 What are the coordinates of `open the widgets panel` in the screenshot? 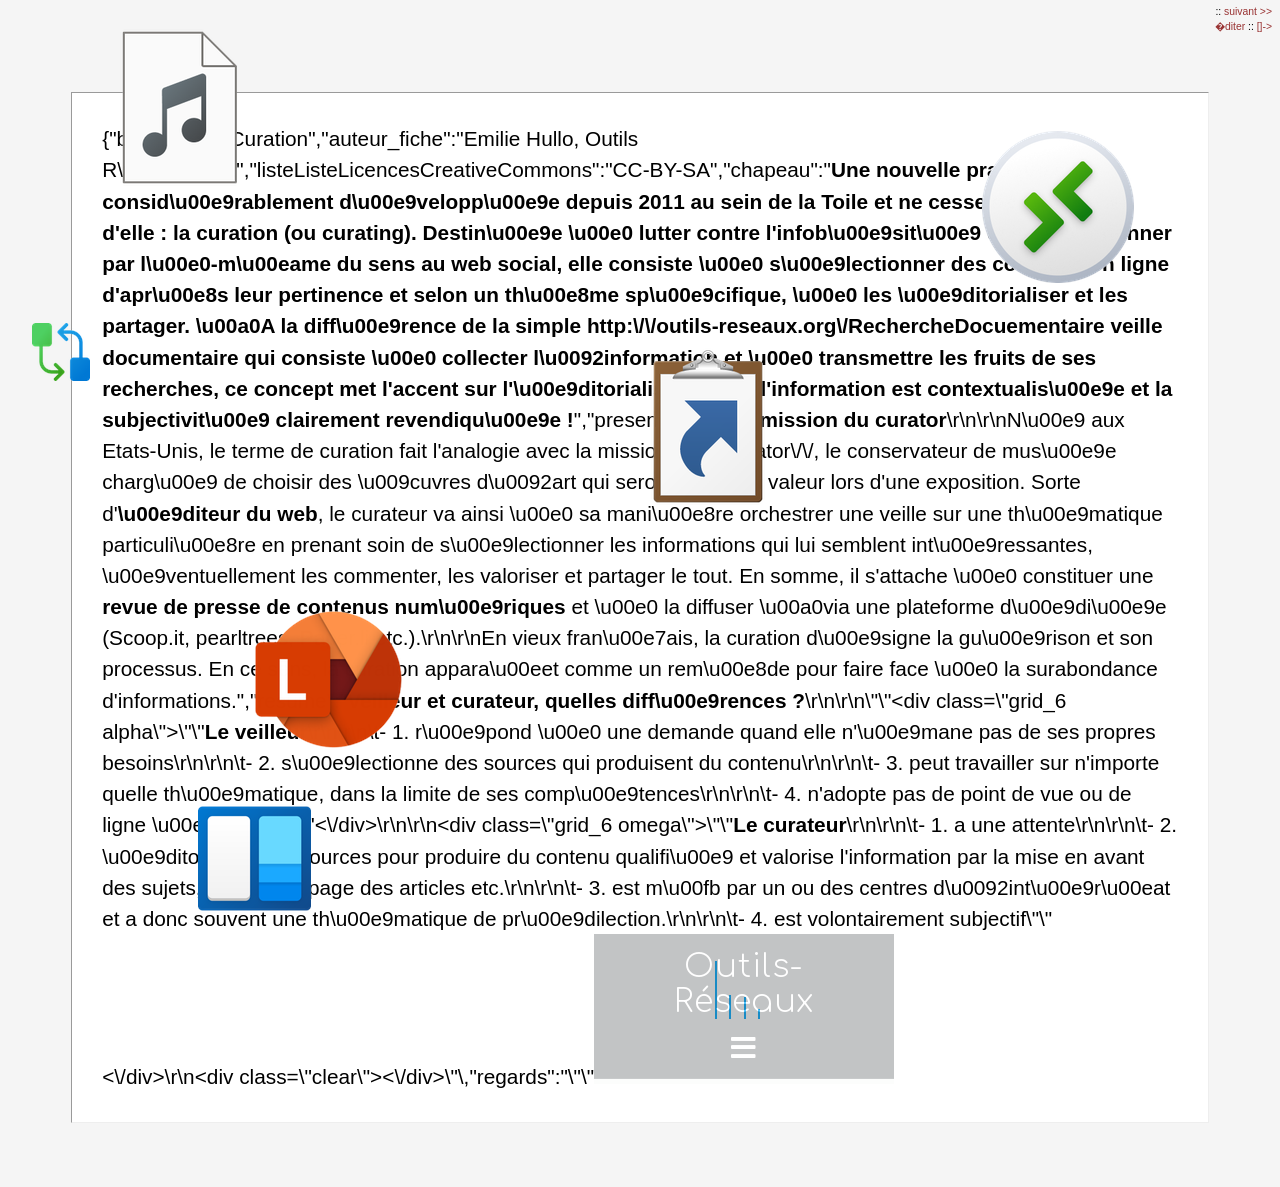 It's located at (254, 858).